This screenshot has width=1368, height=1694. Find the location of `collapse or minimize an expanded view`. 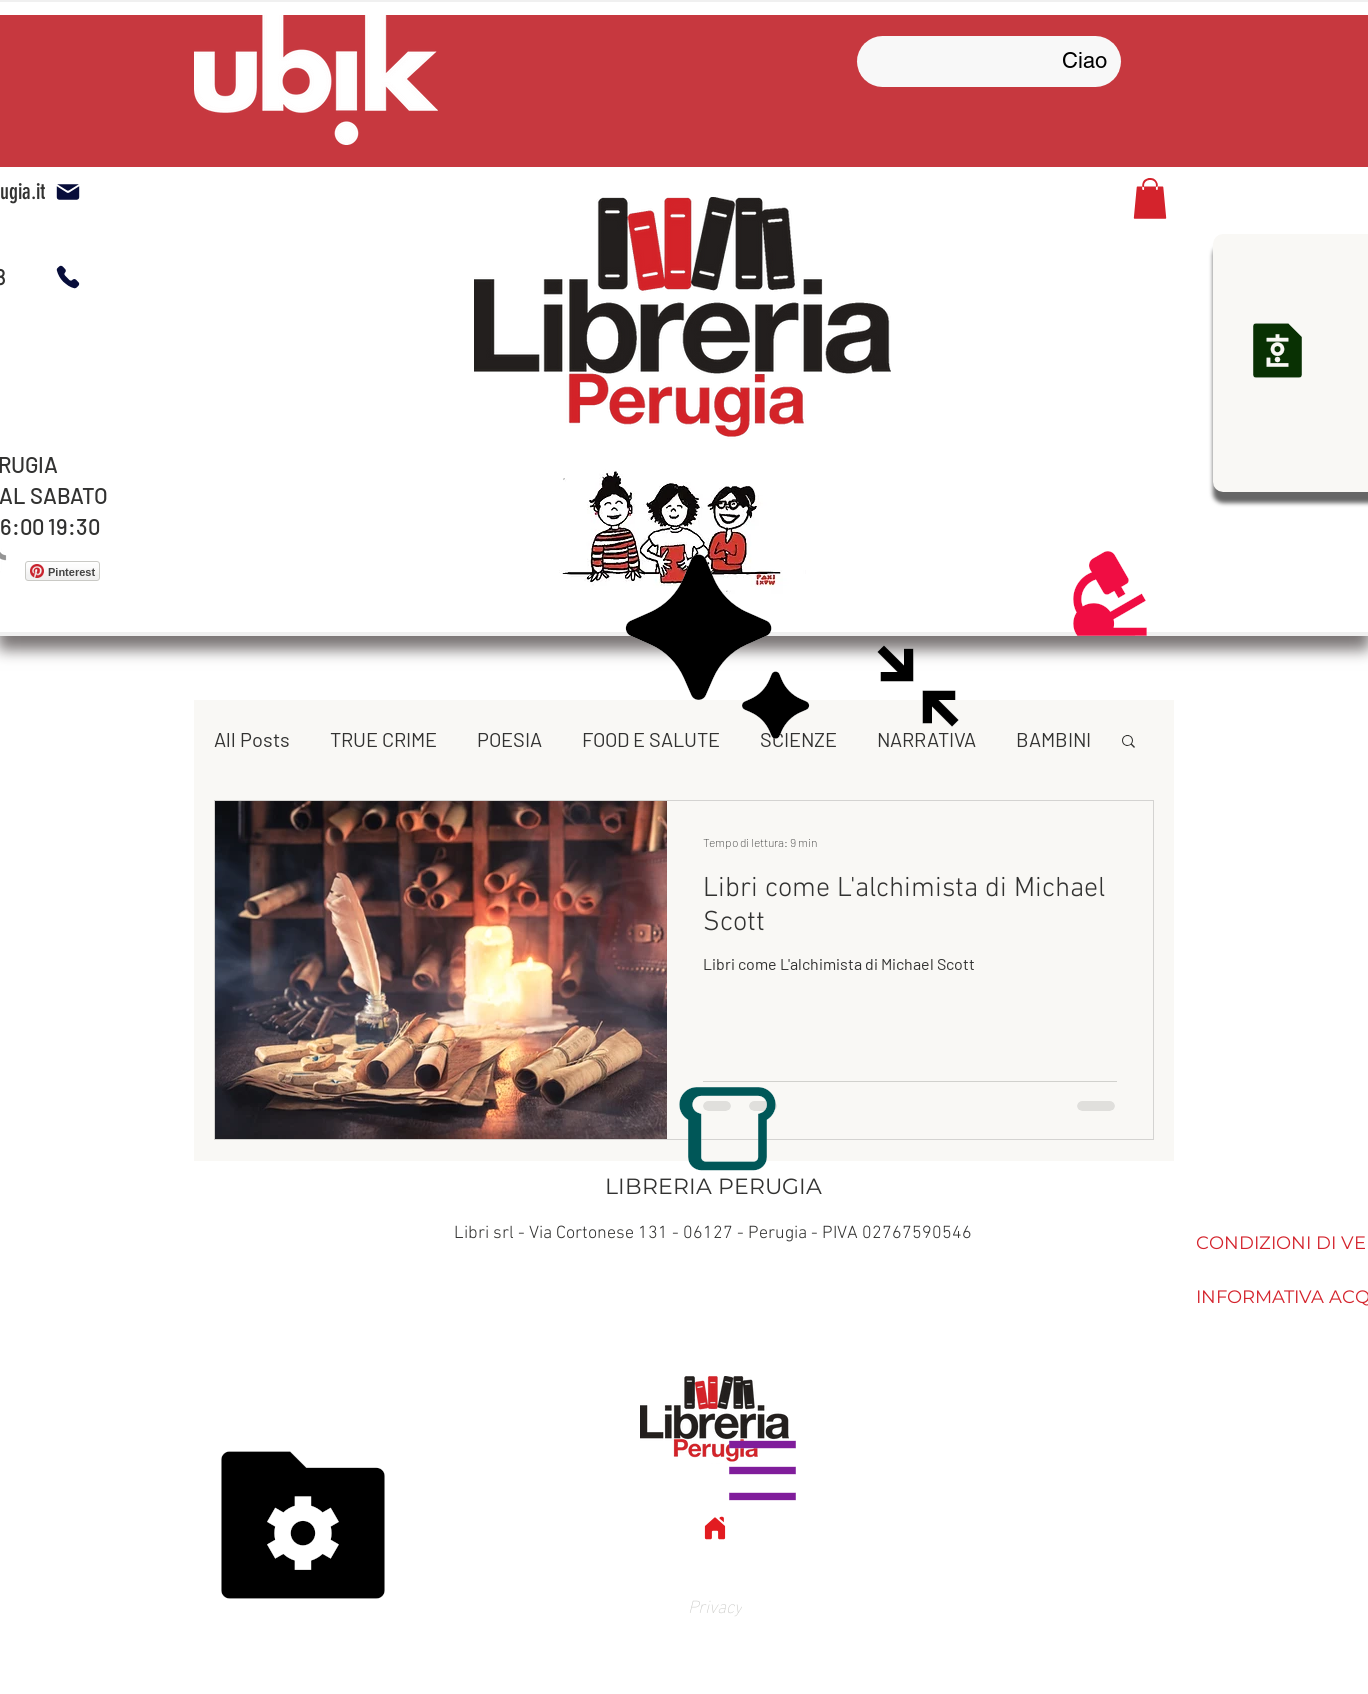

collapse or minimize an expanded view is located at coordinates (918, 686).